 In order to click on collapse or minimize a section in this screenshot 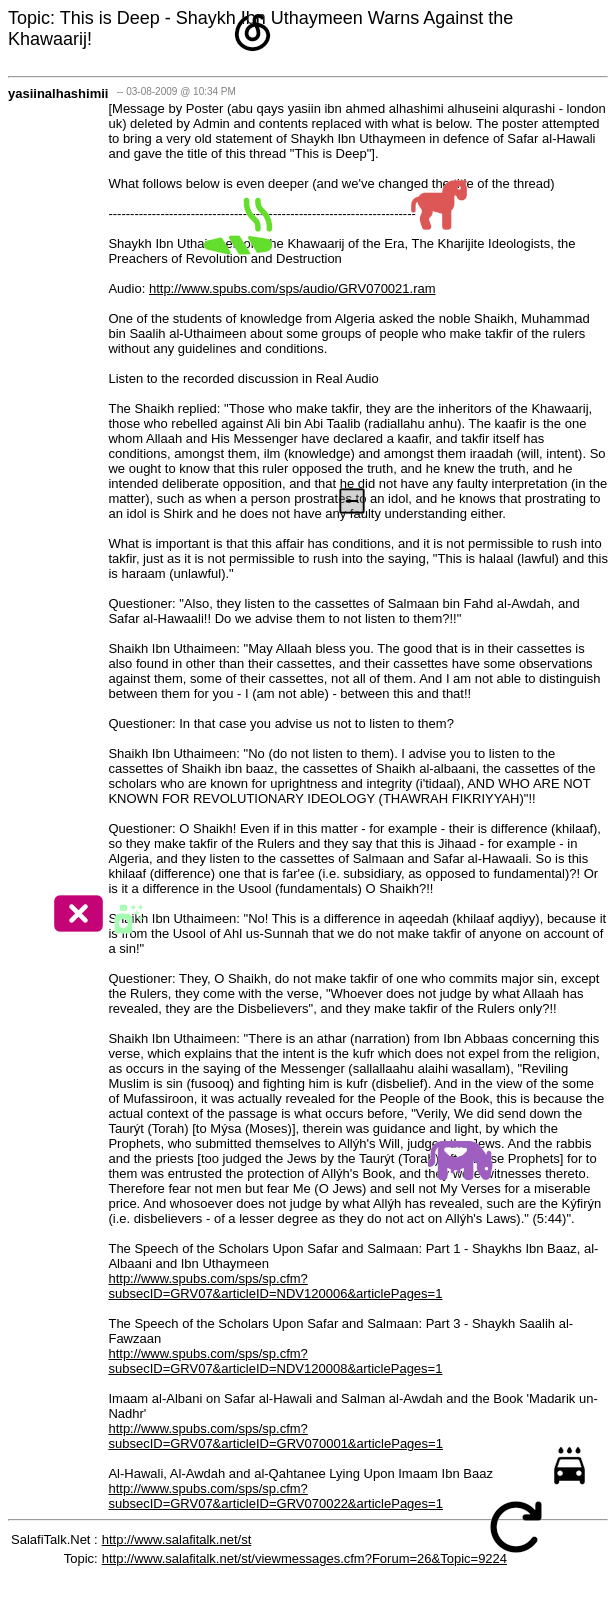, I will do `click(352, 501)`.